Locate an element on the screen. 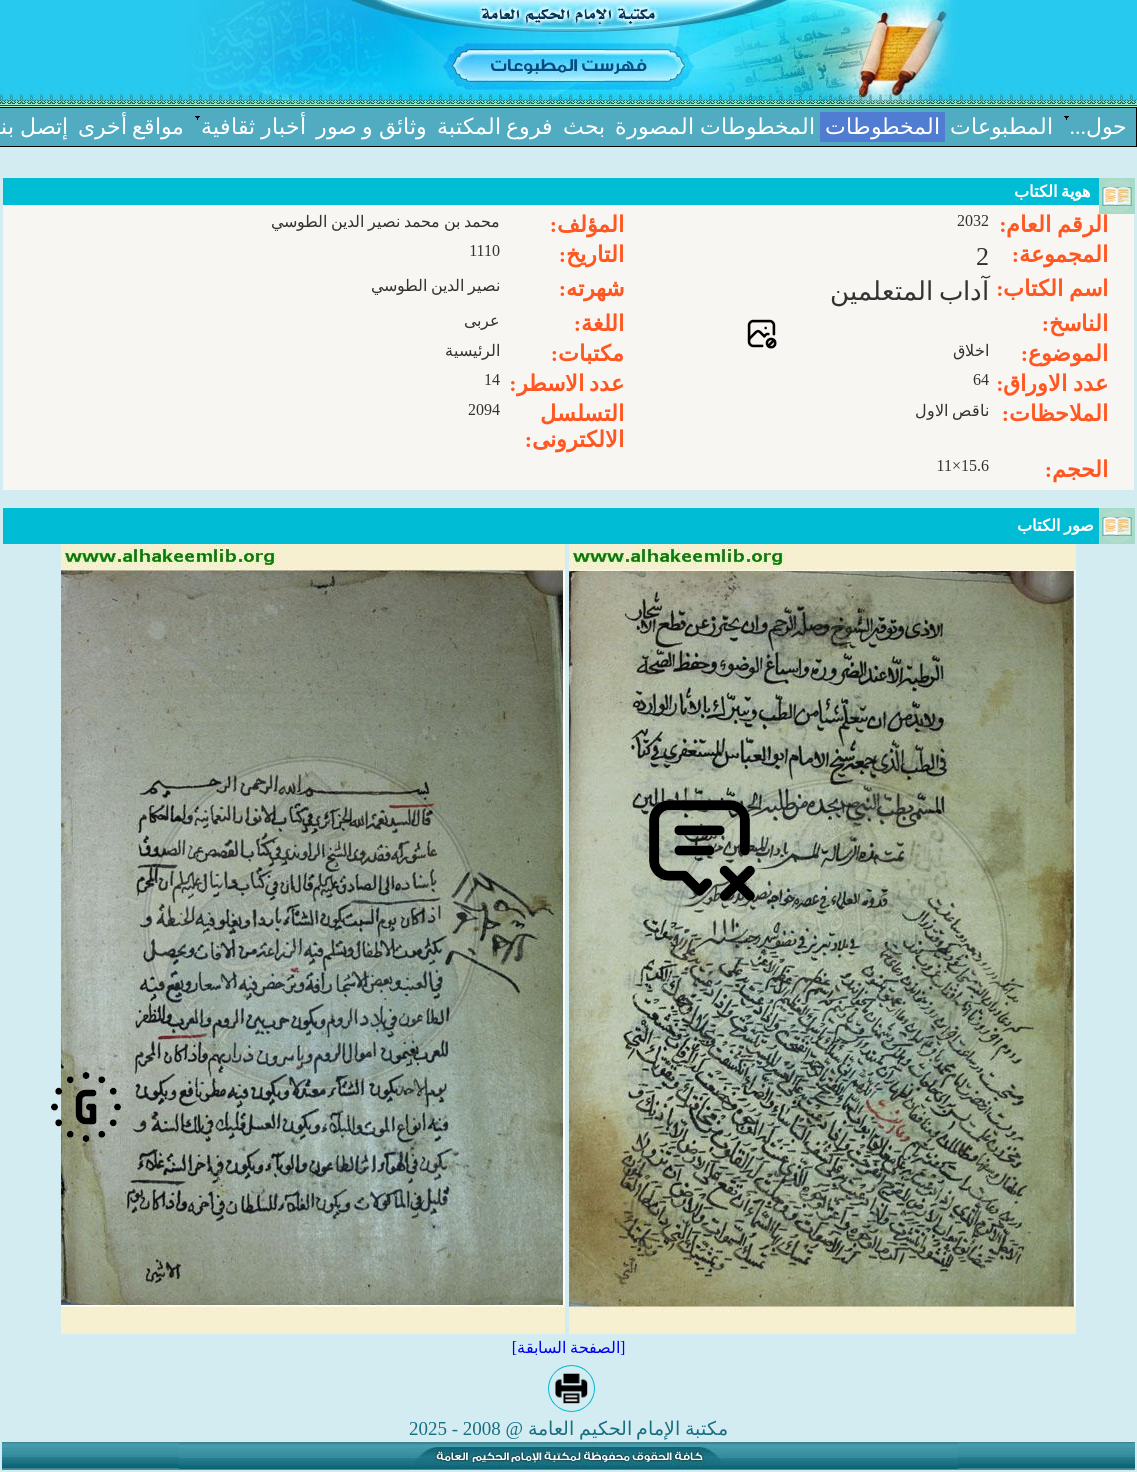 The image size is (1137, 1472). cancel image upload is located at coordinates (761, 333).